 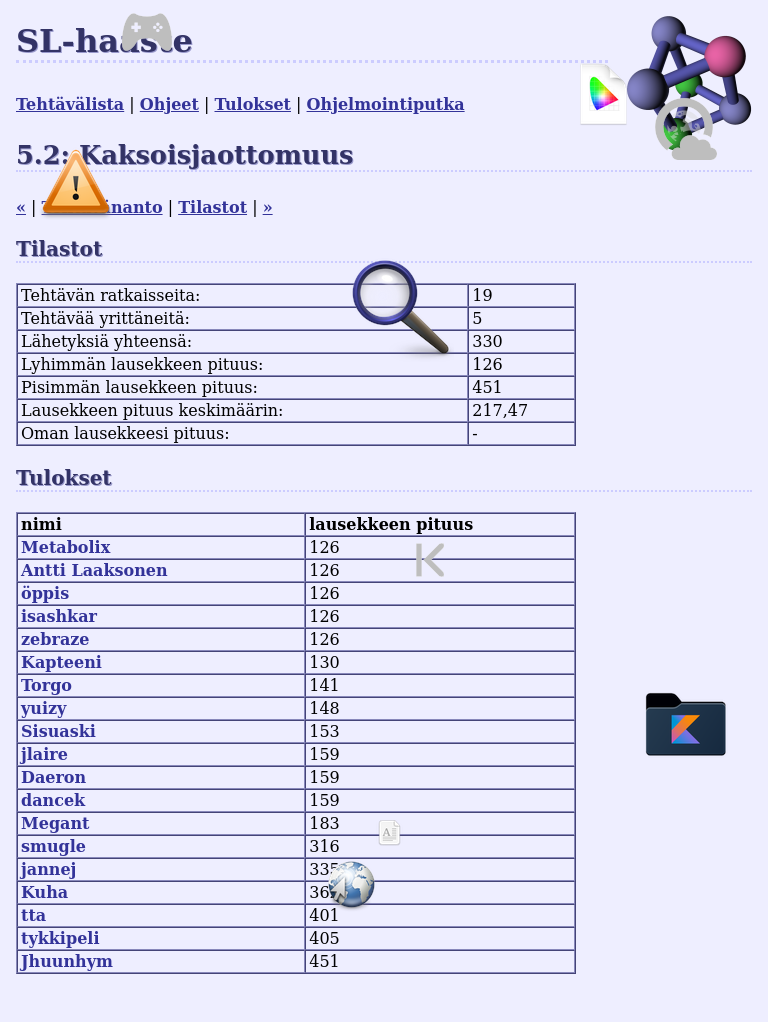 What do you see at coordinates (389, 832) in the screenshot?
I see `open a rich text document` at bounding box center [389, 832].